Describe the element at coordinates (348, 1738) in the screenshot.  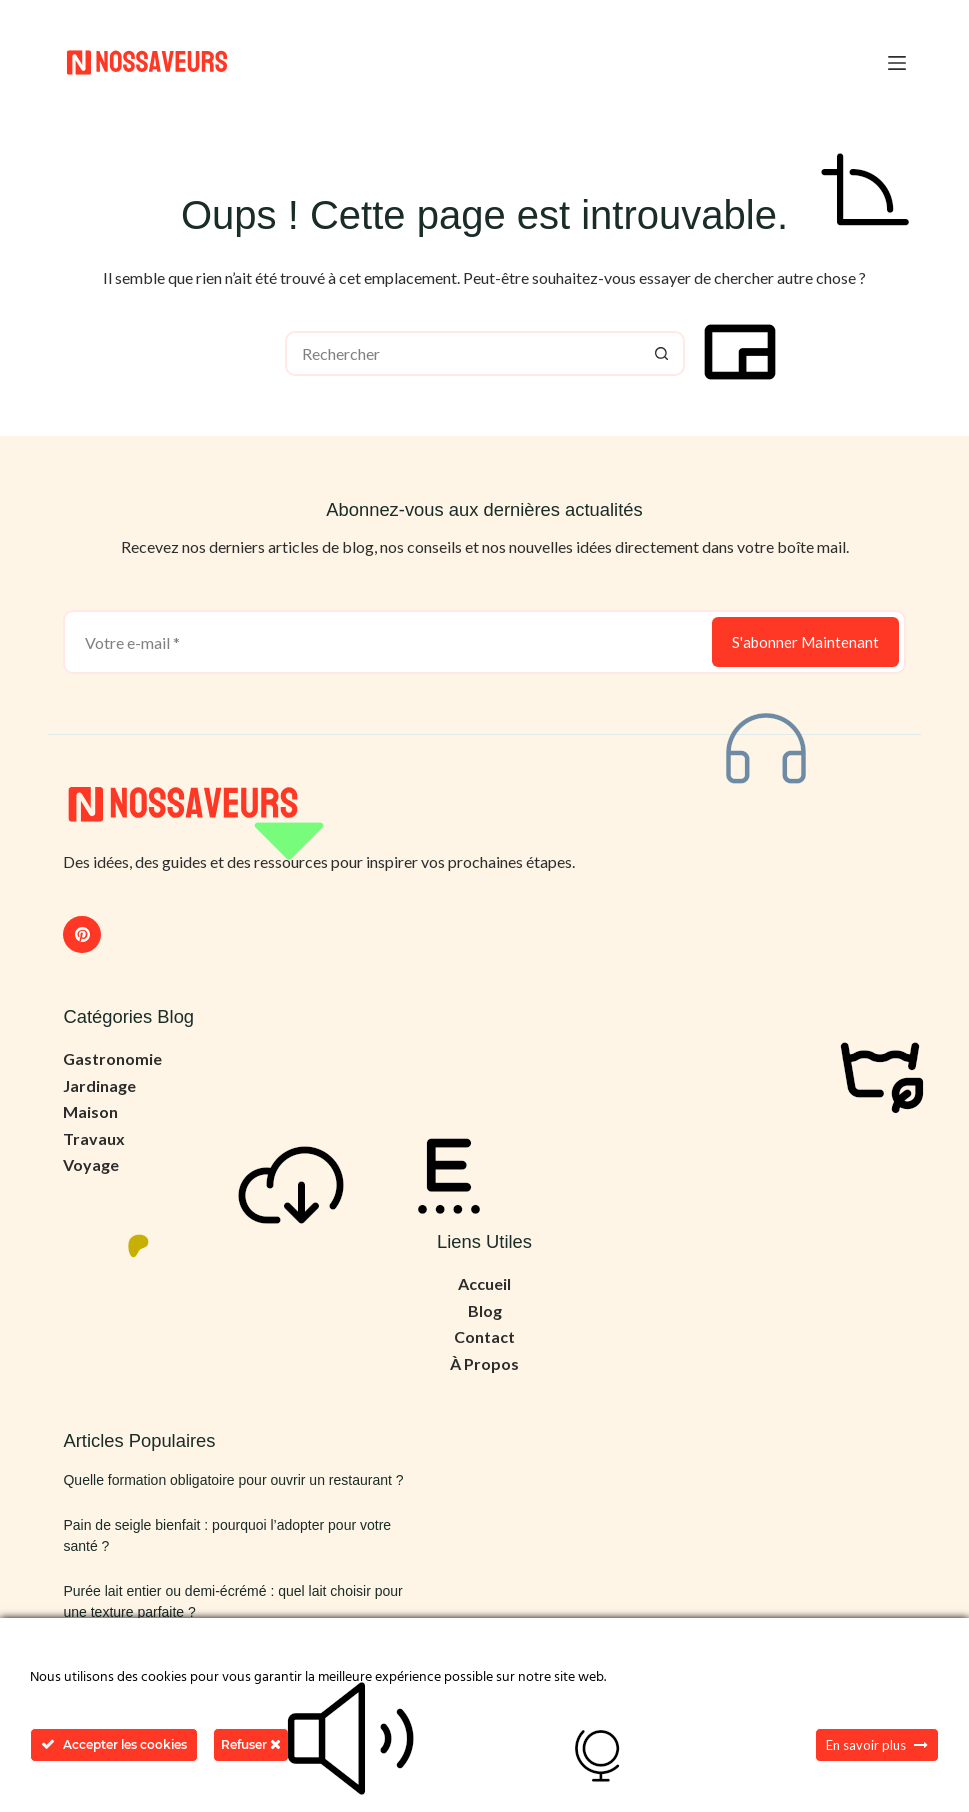
I see `volume is set to high` at that location.